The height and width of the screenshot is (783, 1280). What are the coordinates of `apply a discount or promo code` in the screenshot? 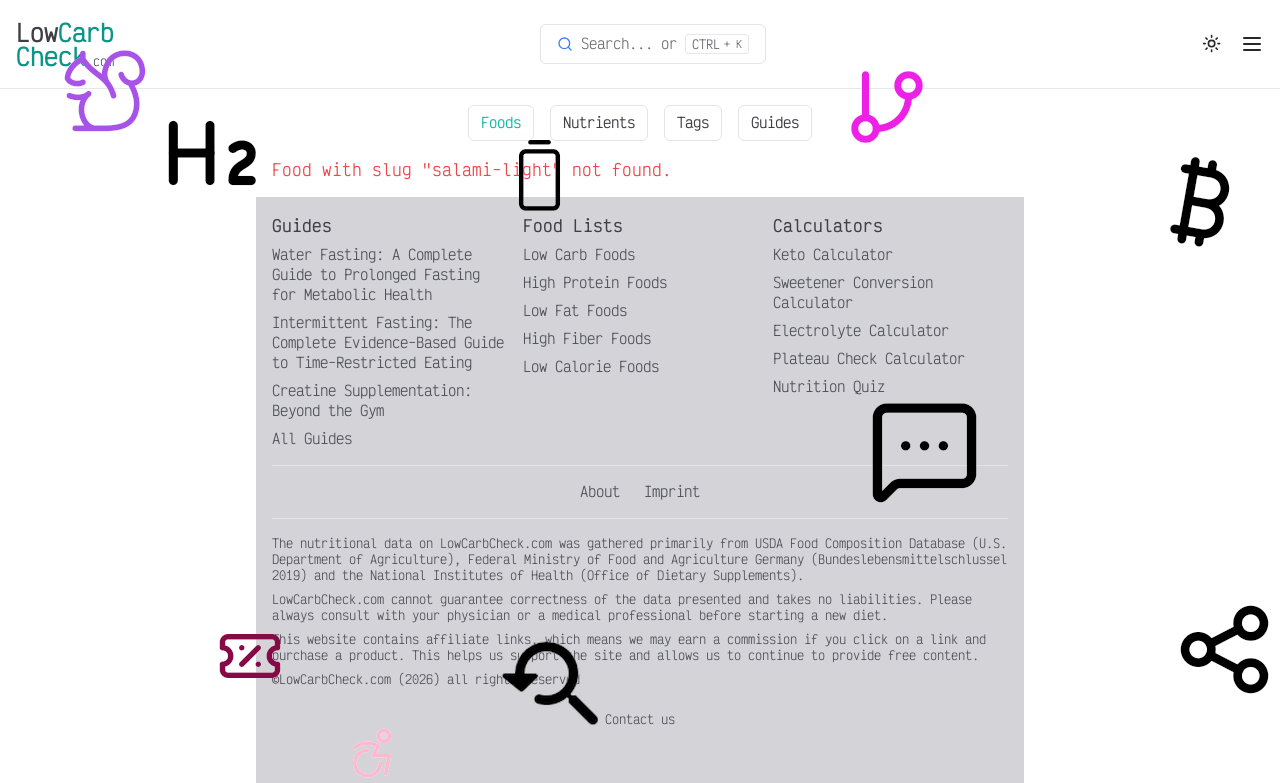 It's located at (250, 656).